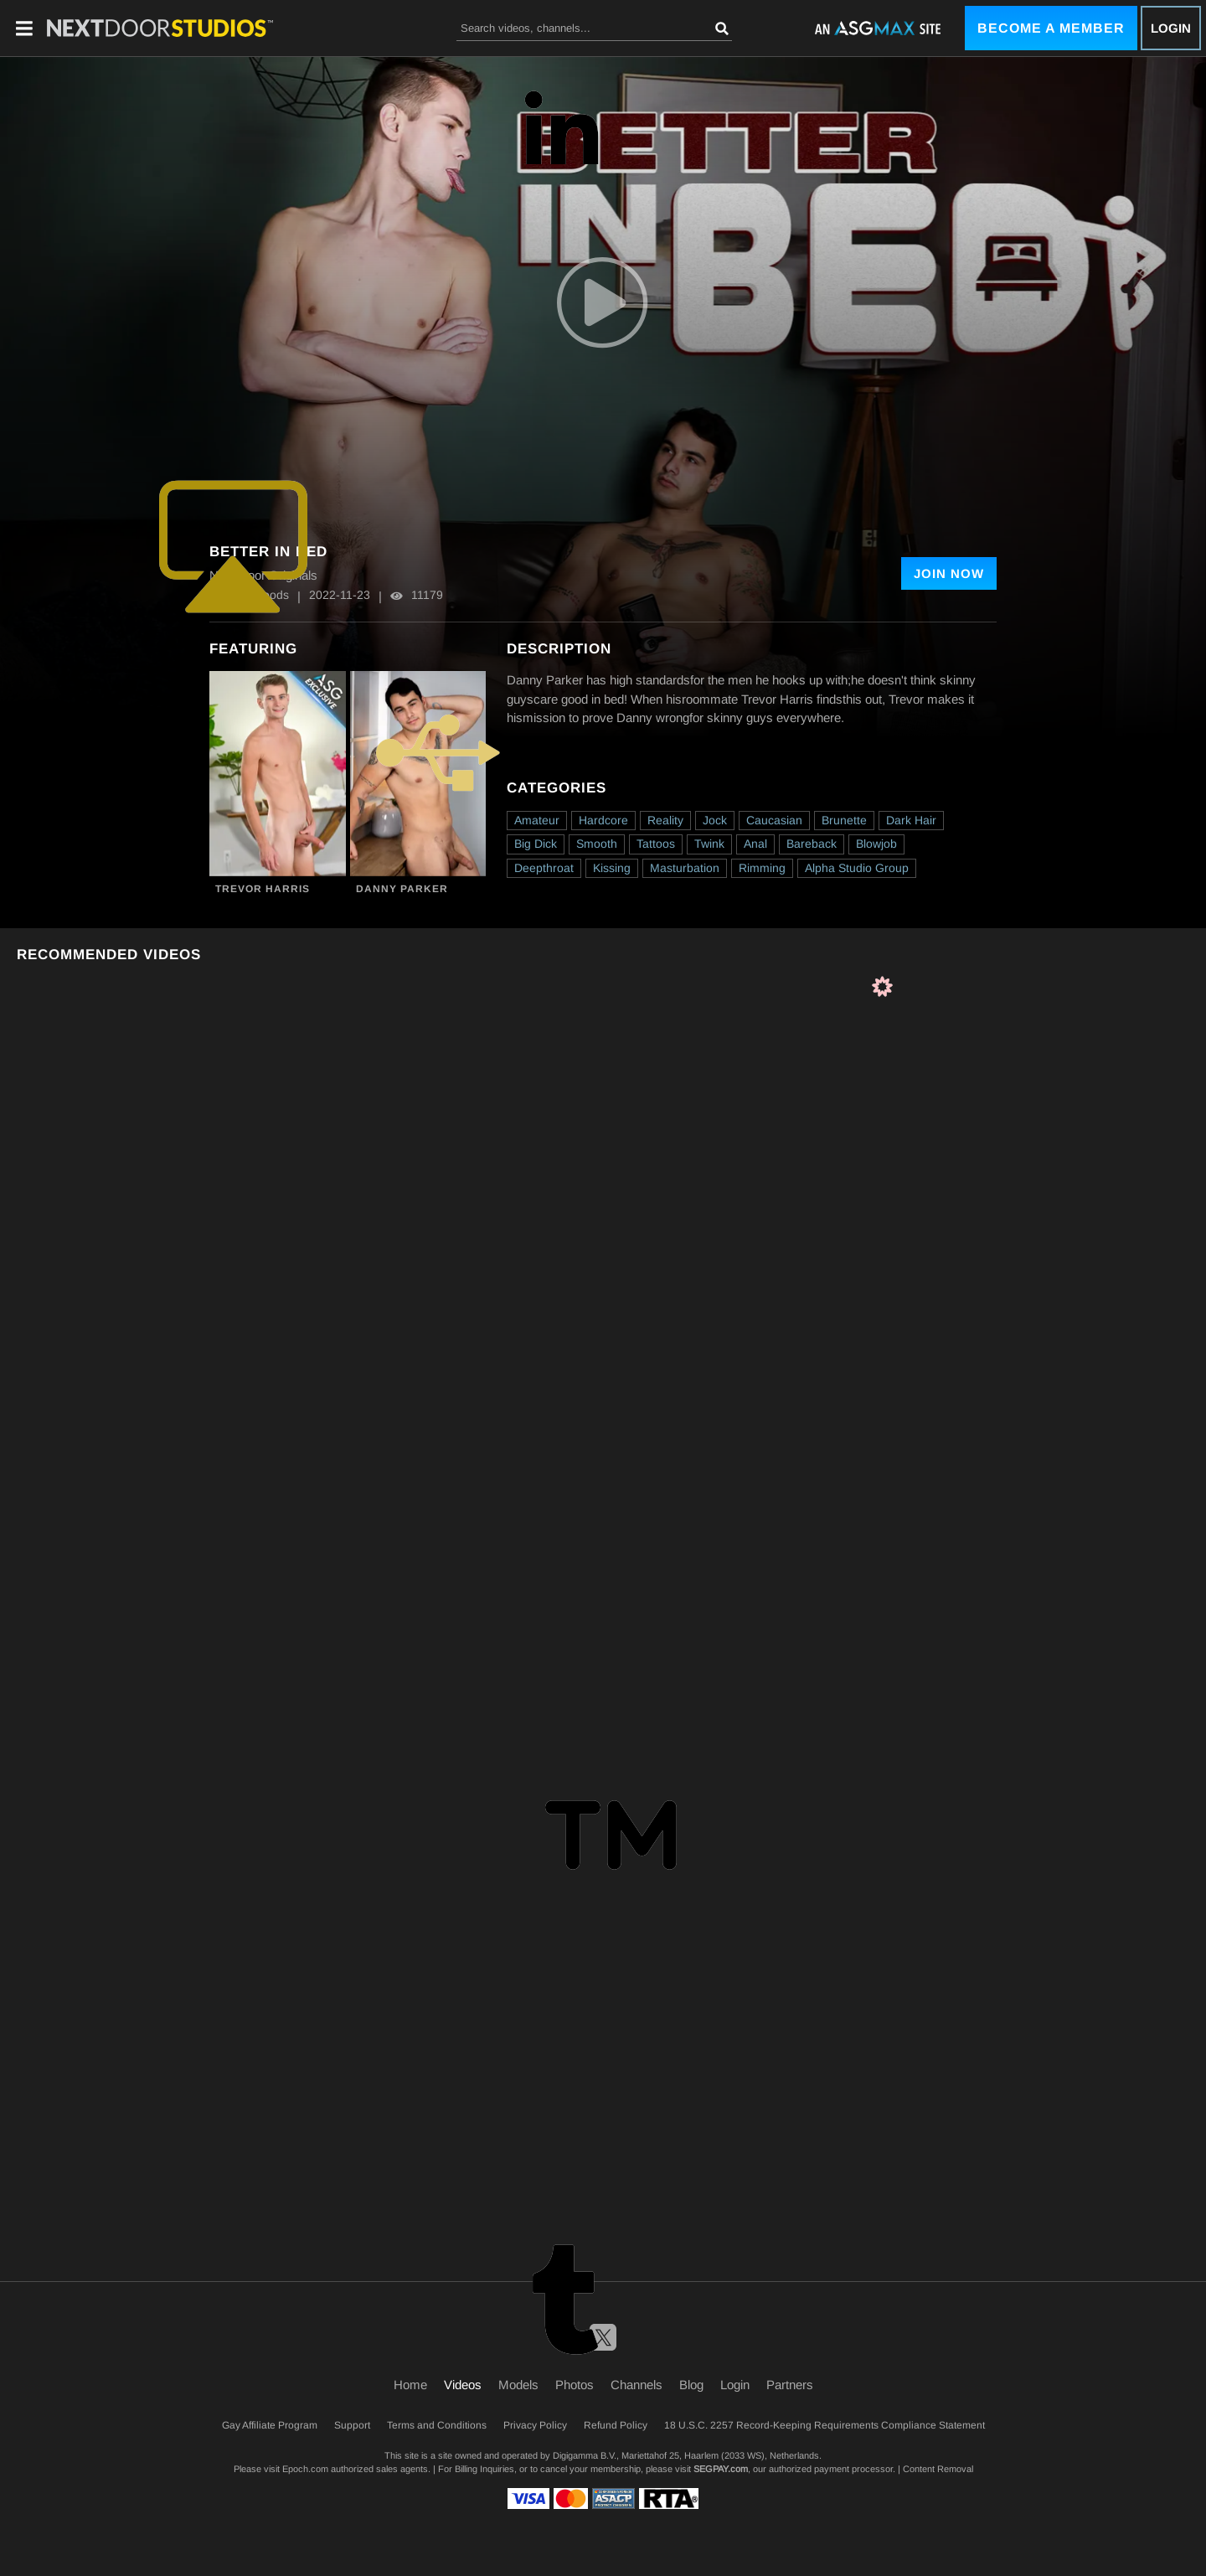 This screenshot has height=2576, width=1206. I want to click on represents the Bahá'í faith symbol, so click(882, 986).